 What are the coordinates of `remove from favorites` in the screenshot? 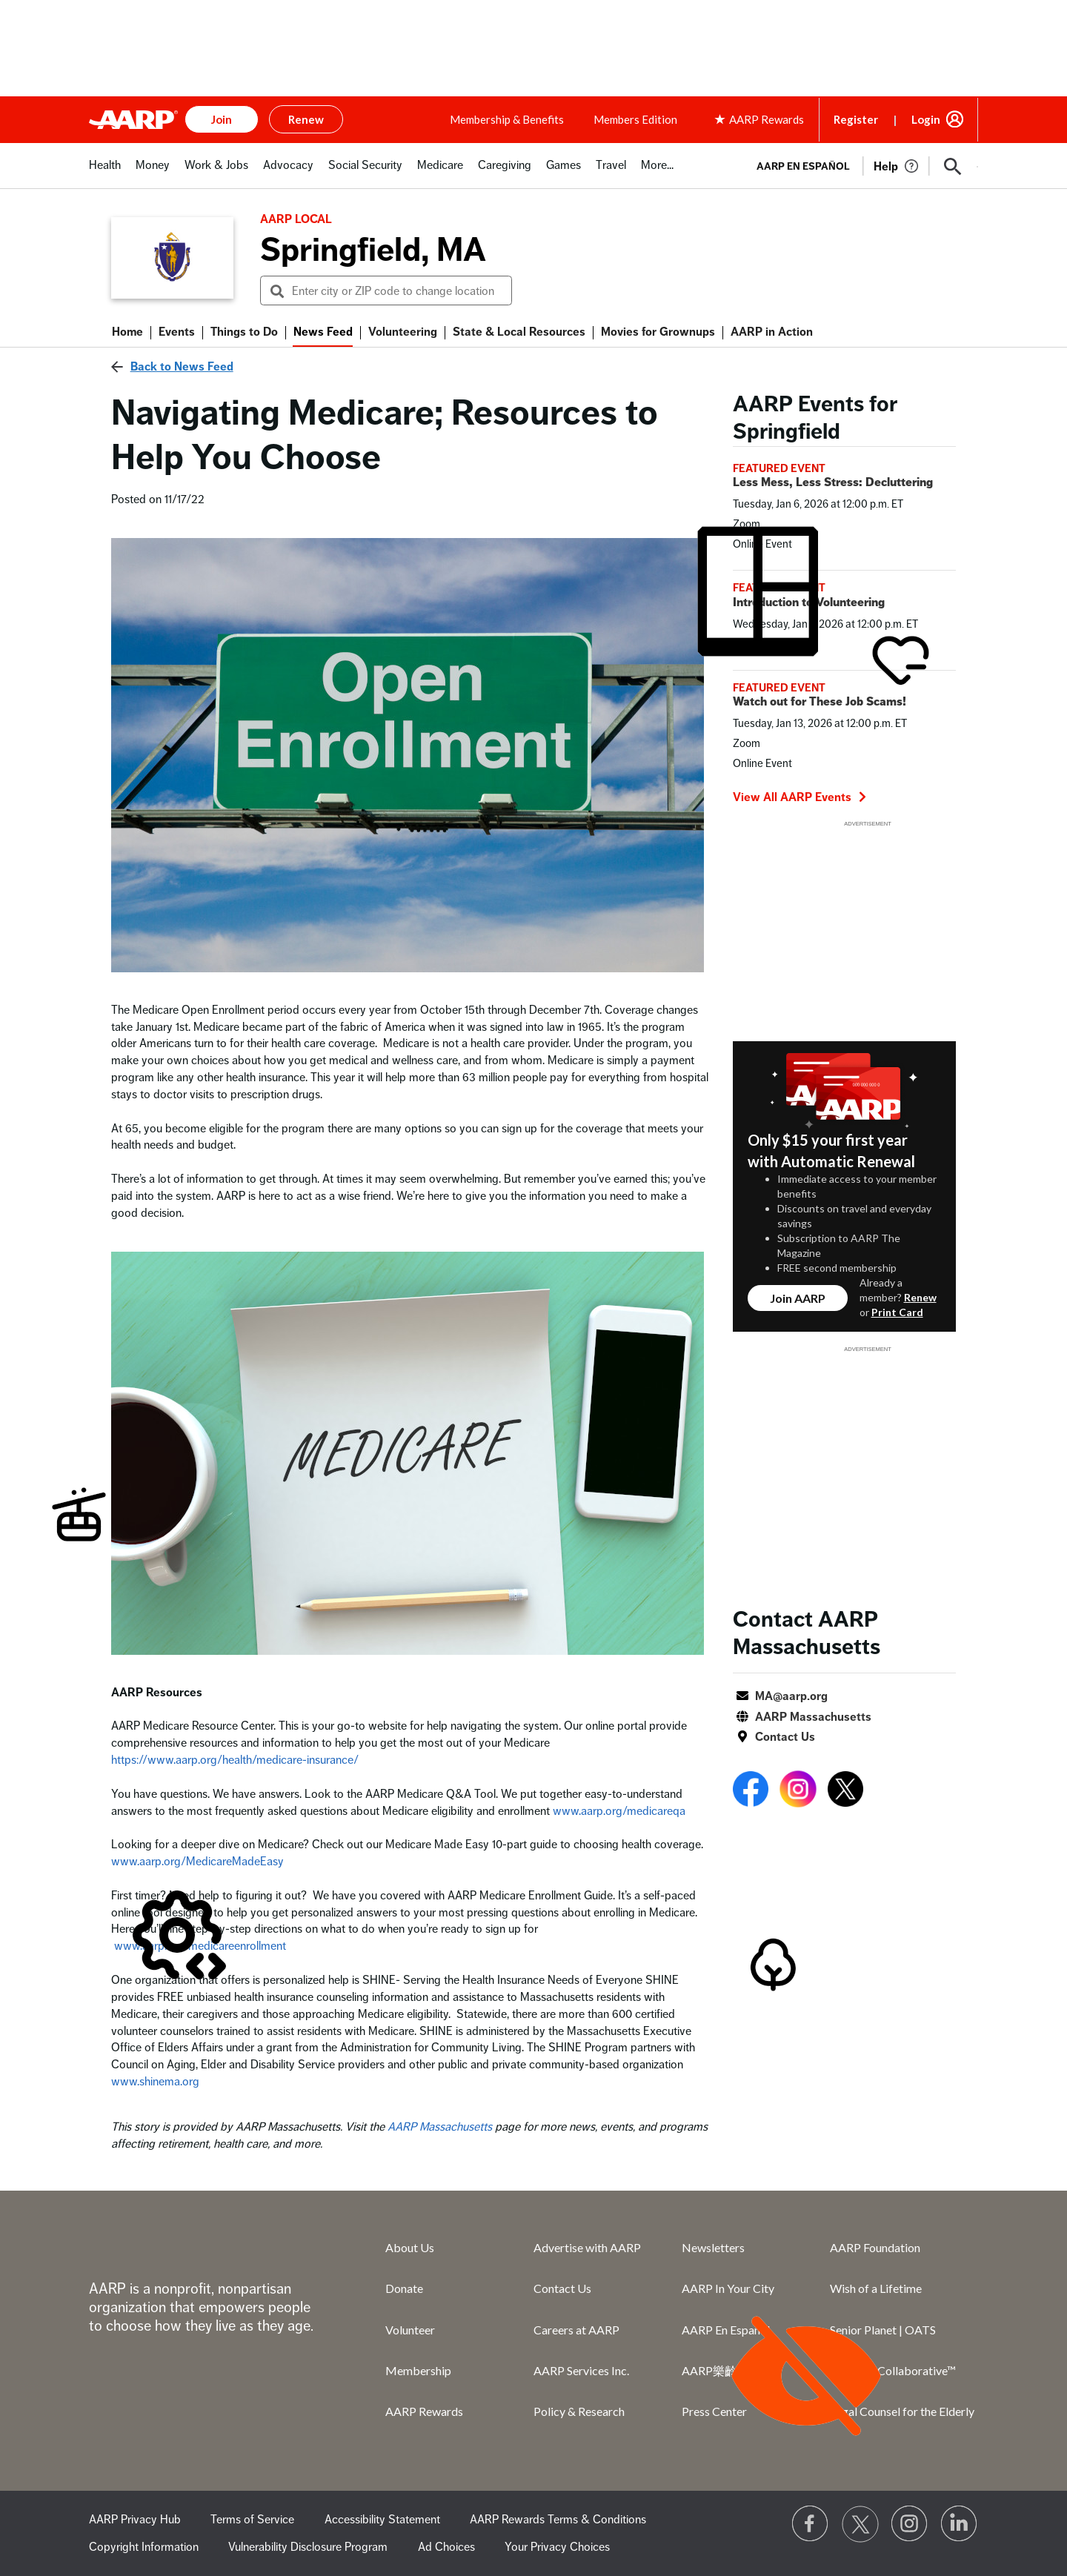 It's located at (900, 659).